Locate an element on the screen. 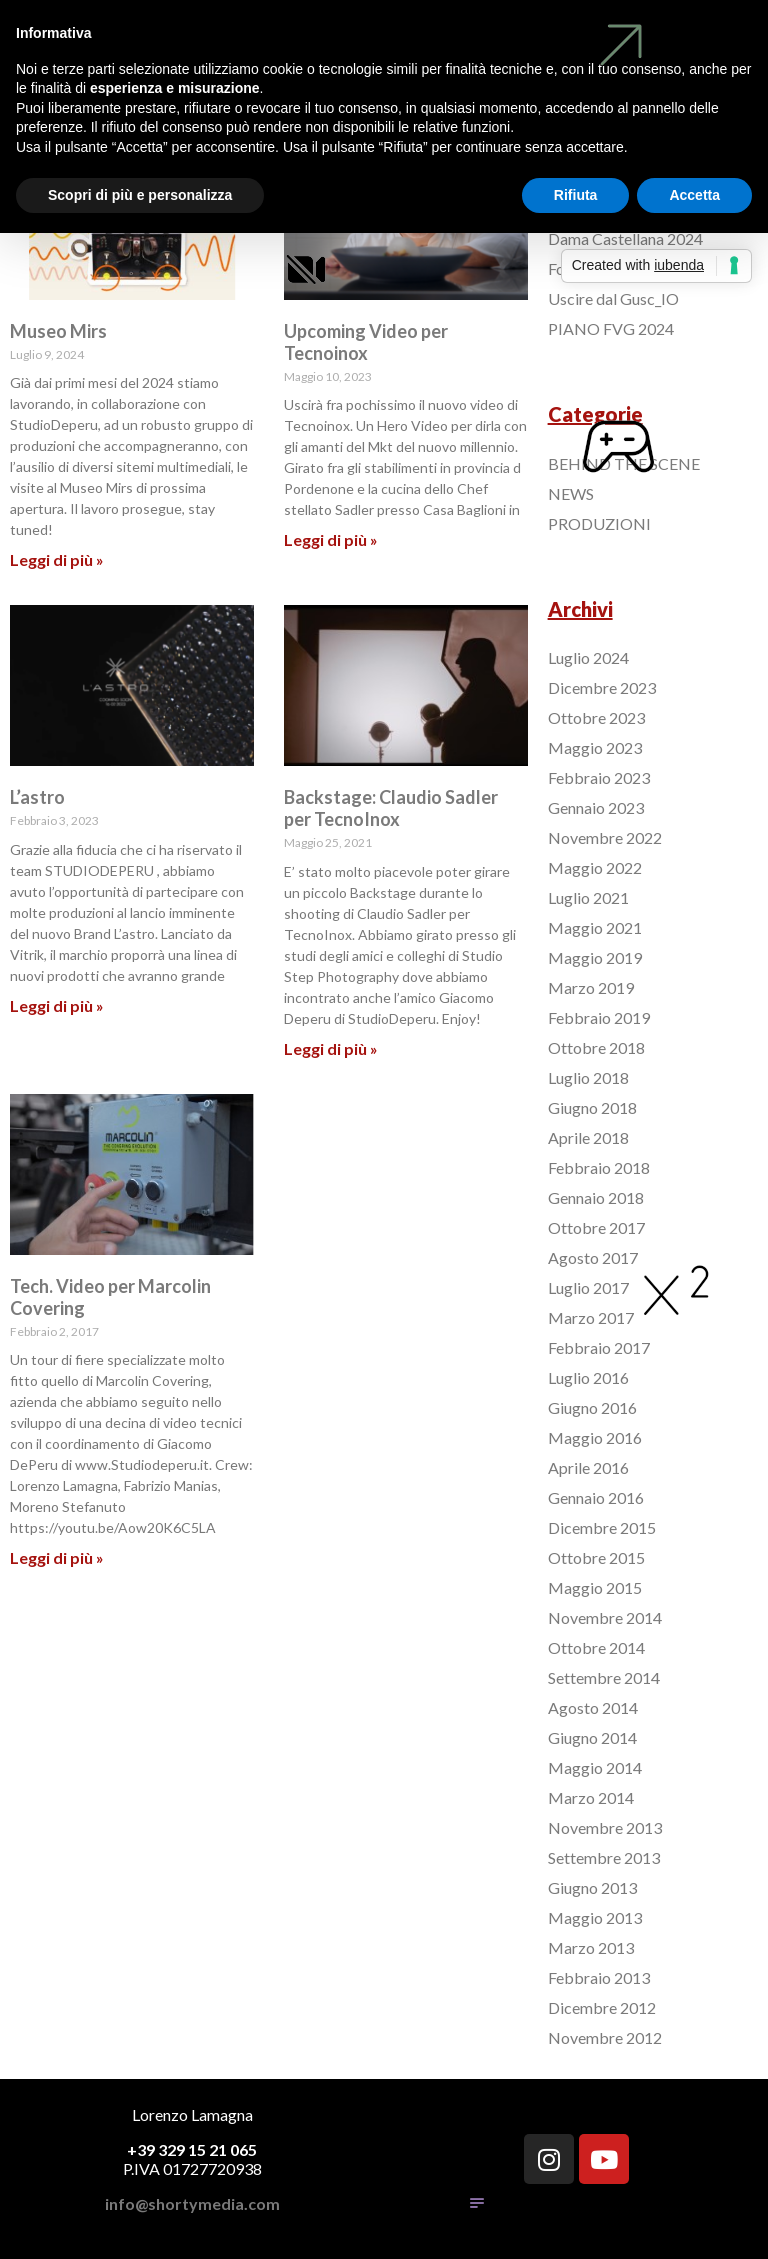 The image size is (768, 2259). apply superscript formatting to selected text is located at coordinates (672, 1291).